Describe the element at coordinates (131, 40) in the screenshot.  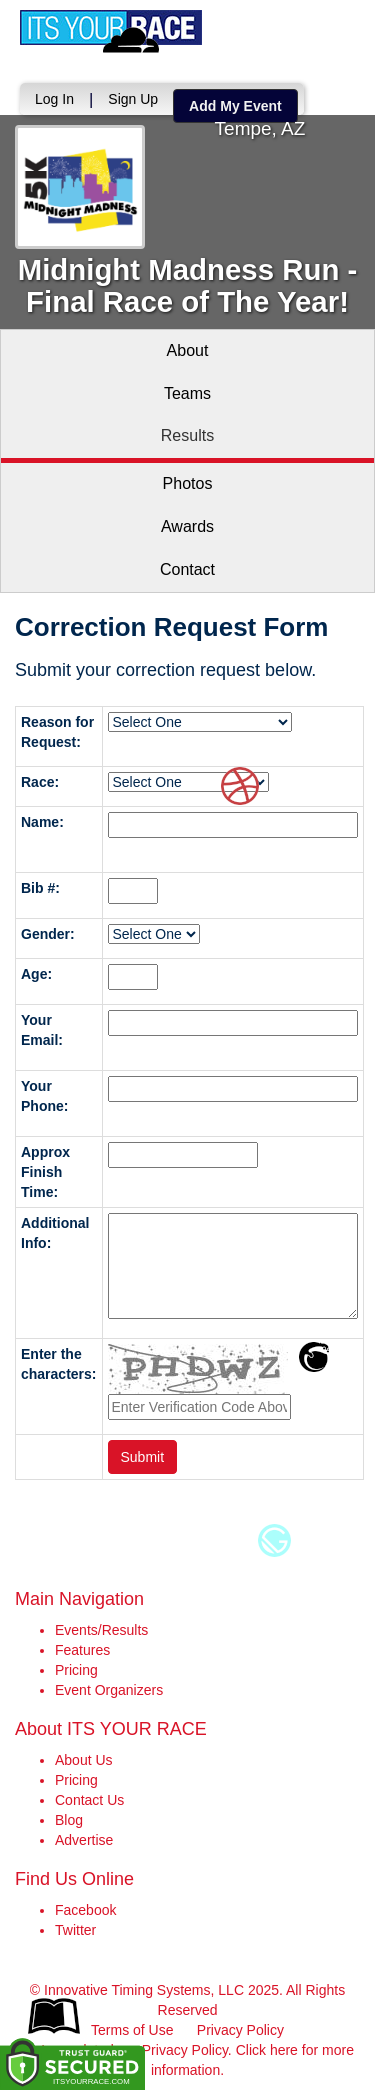
I see `cloudflare logo` at that location.